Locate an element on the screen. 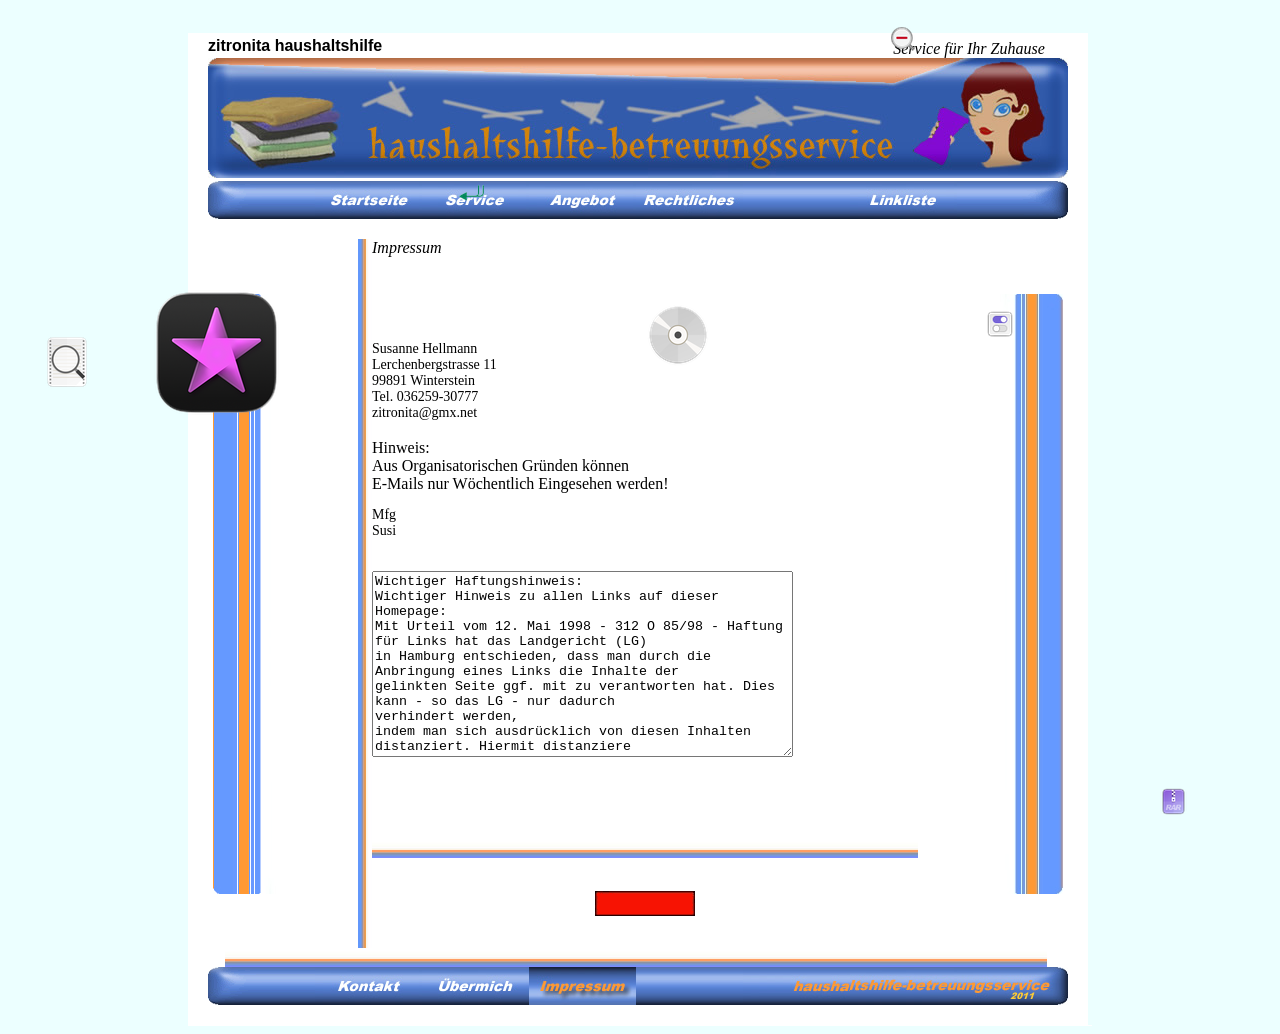 Image resolution: width=1280 pixels, height=1034 pixels. reply to all recipients of an email is located at coordinates (471, 191).